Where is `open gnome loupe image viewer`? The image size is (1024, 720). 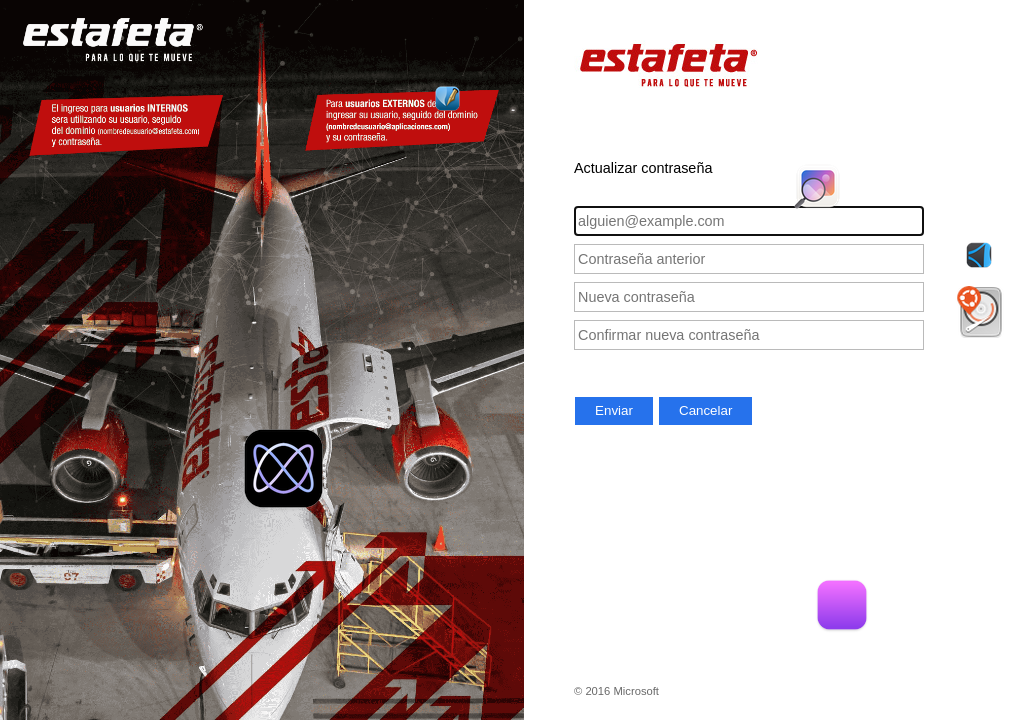 open gnome loupe image viewer is located at coordinates (818, 186).